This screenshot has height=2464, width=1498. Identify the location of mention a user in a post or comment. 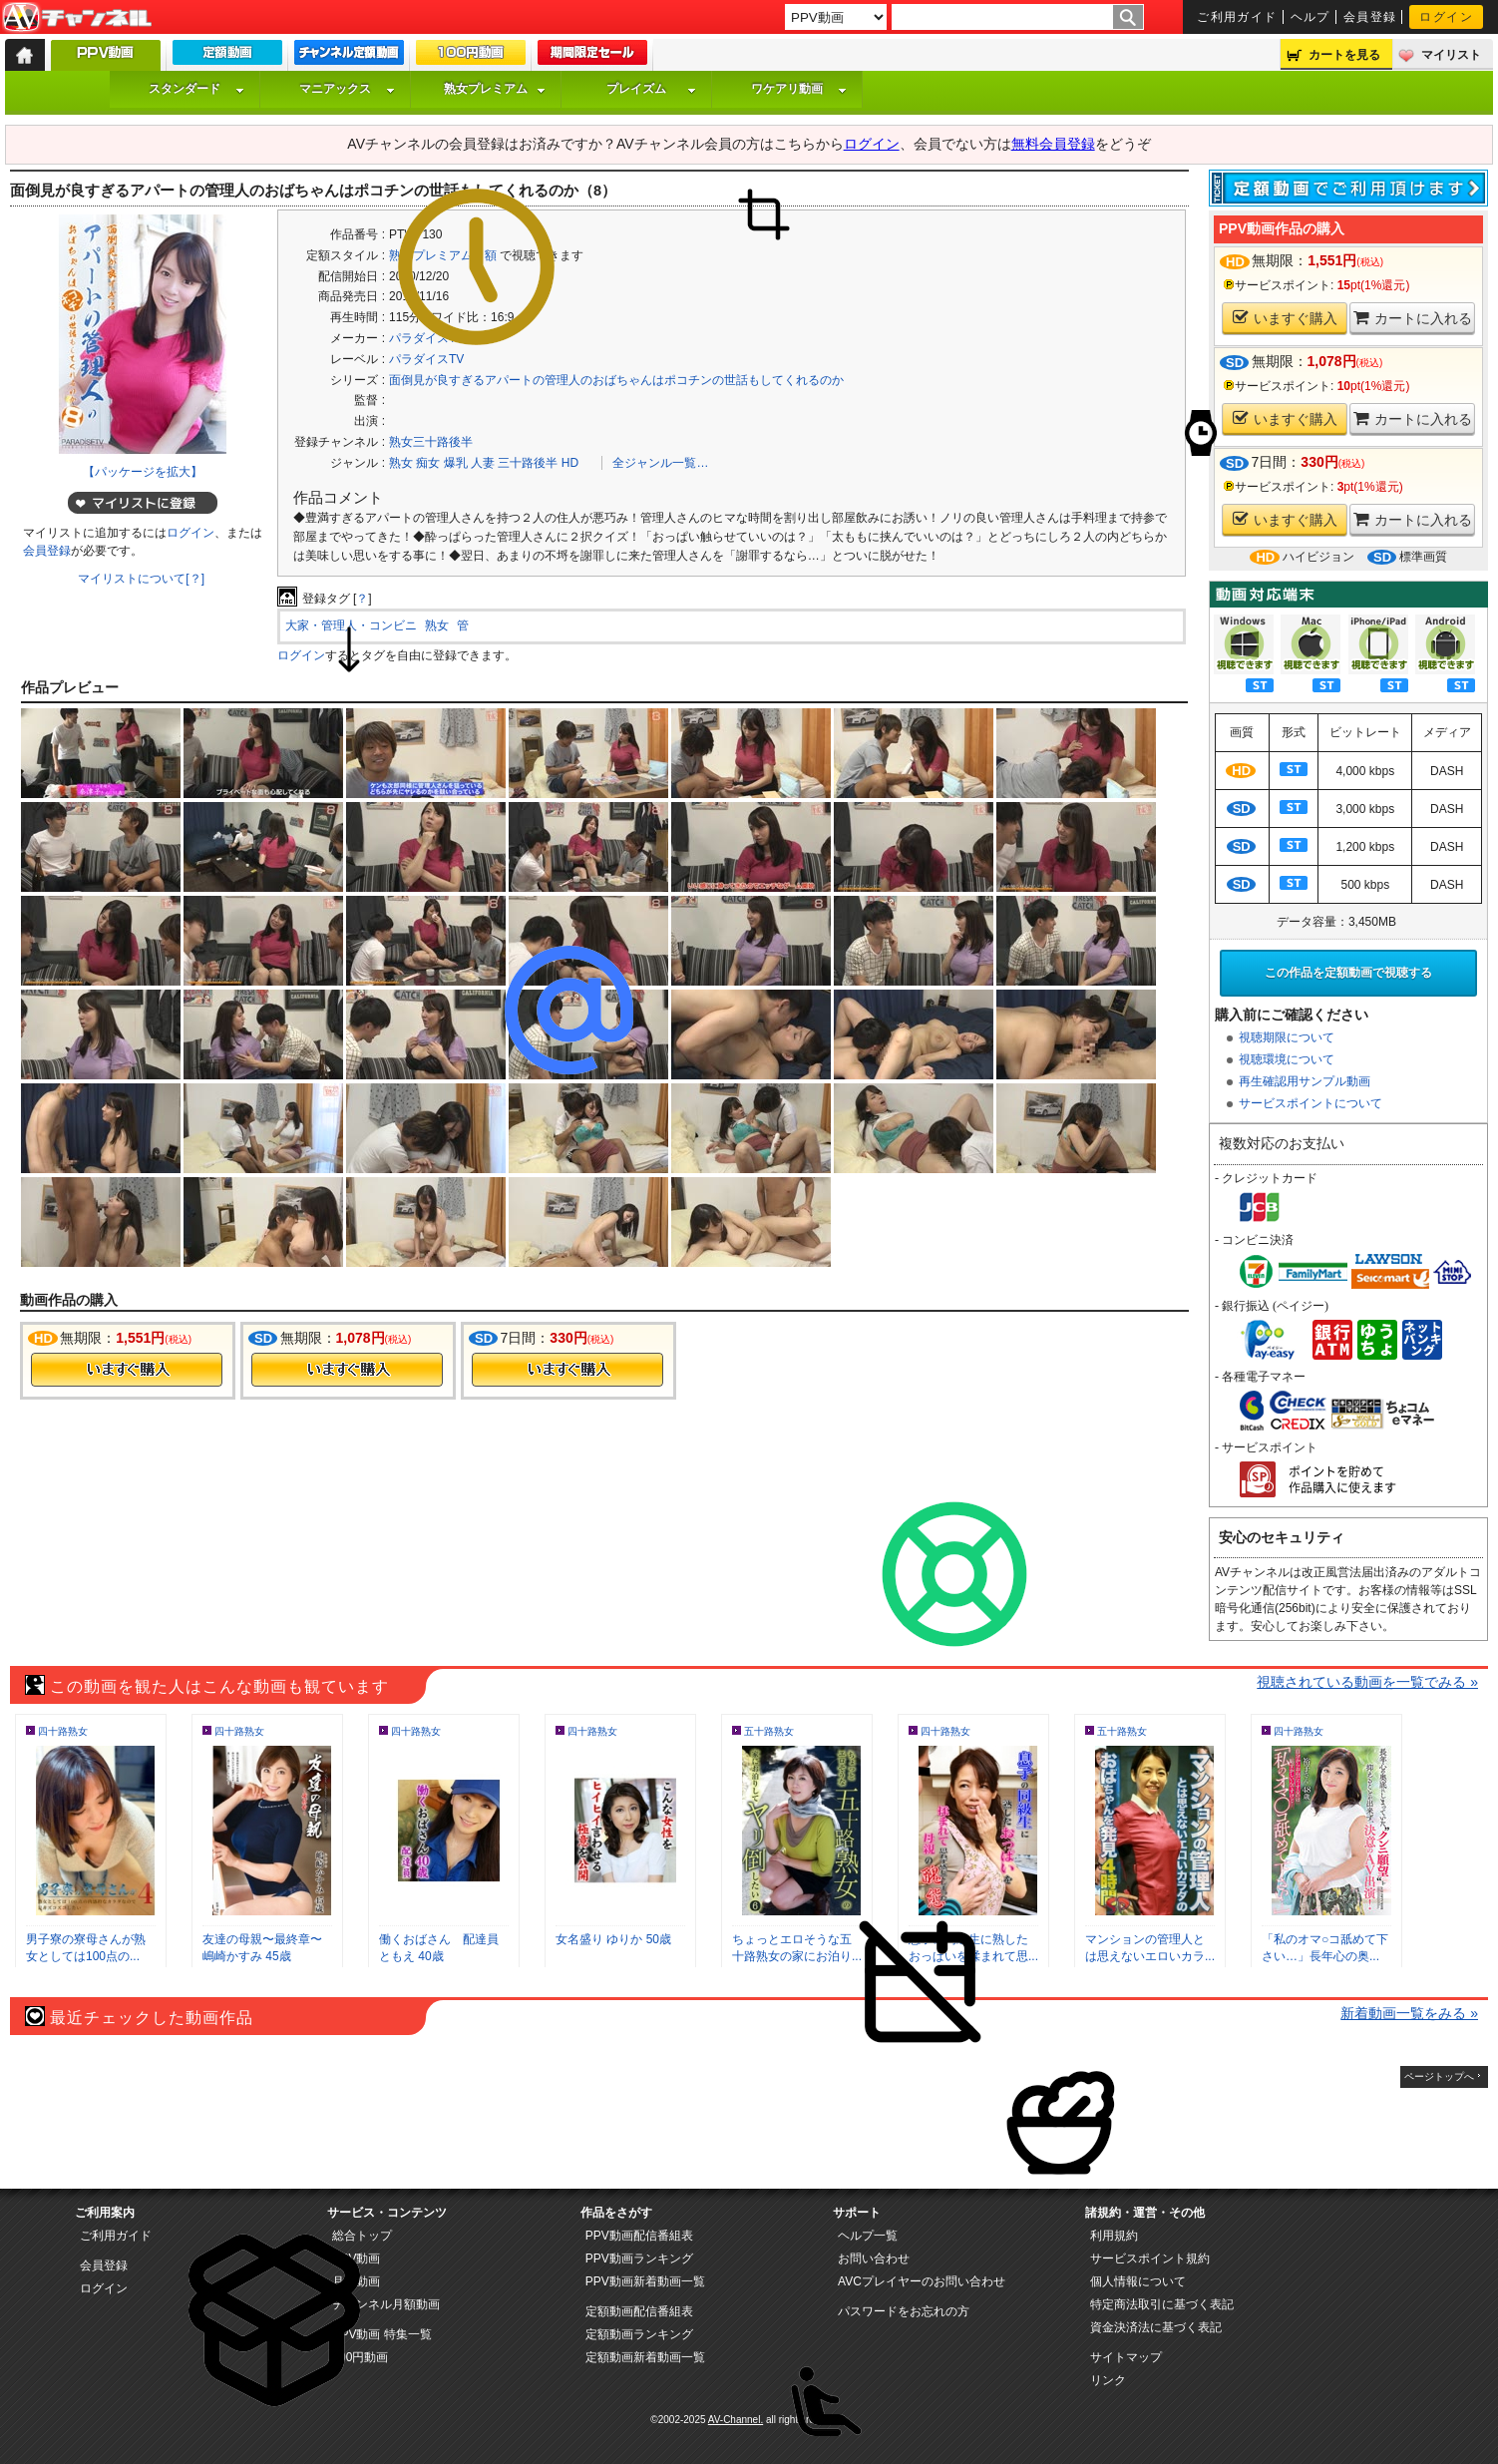
(568, 1010).